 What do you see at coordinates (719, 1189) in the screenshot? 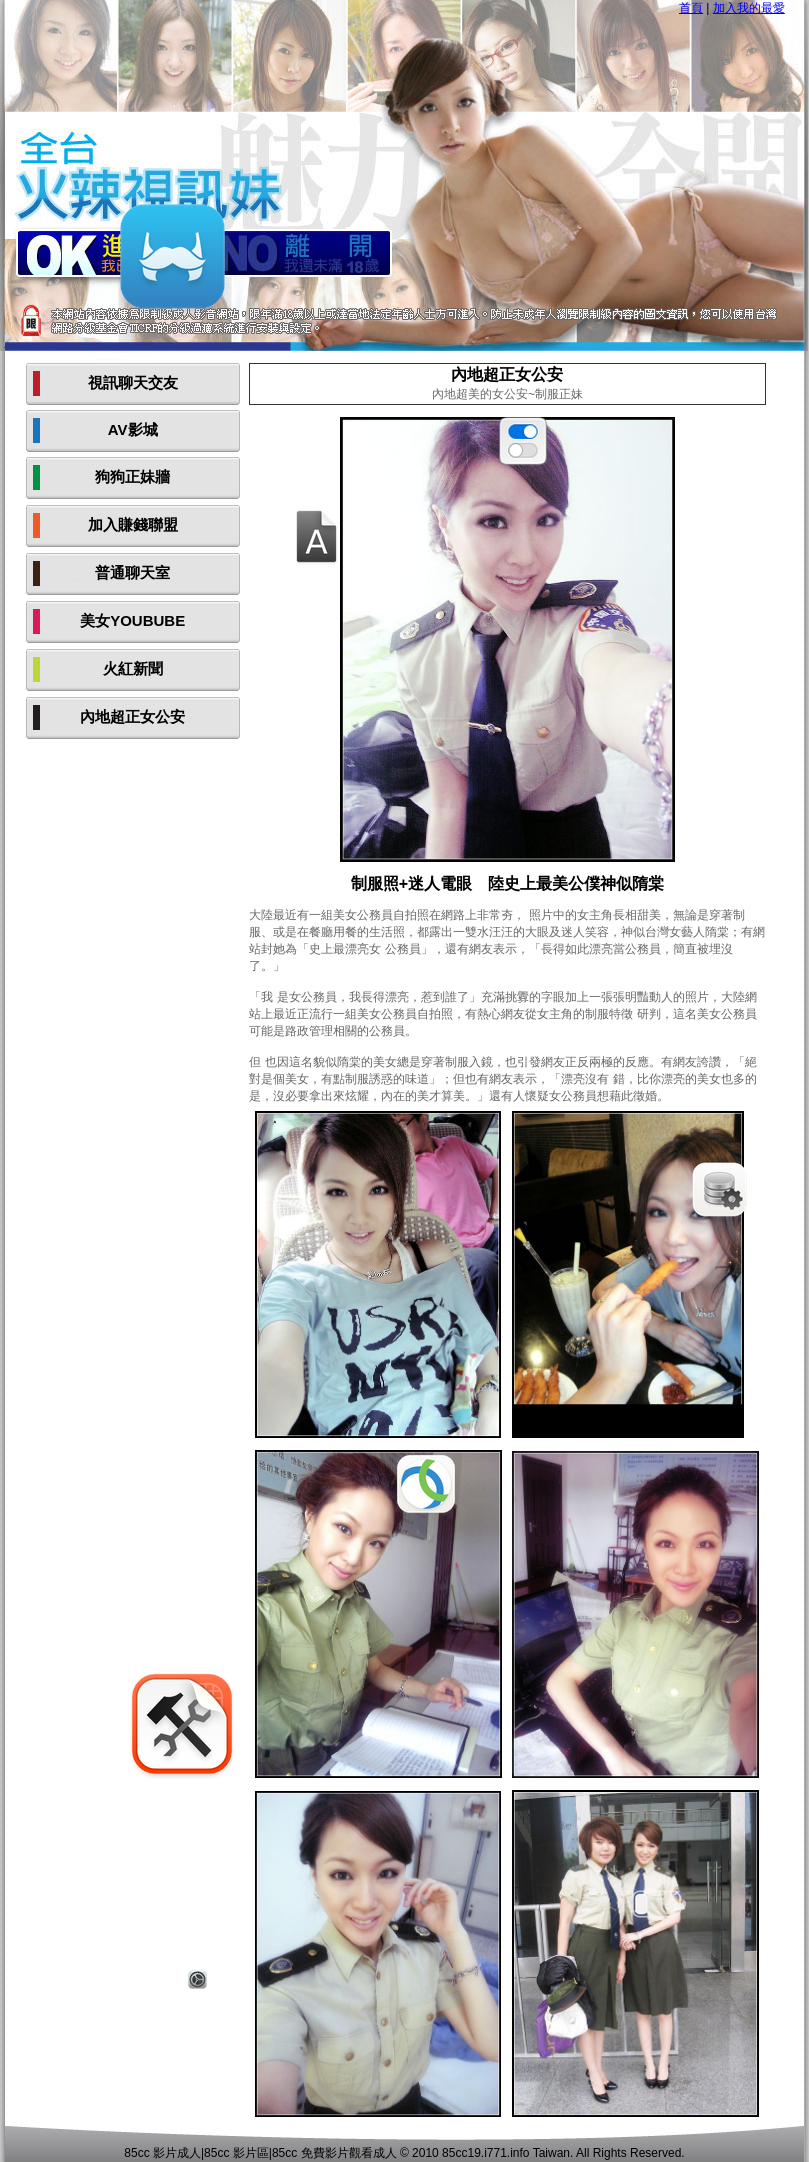
I see `open gda database browser application` at bounding box center [719, 1189].